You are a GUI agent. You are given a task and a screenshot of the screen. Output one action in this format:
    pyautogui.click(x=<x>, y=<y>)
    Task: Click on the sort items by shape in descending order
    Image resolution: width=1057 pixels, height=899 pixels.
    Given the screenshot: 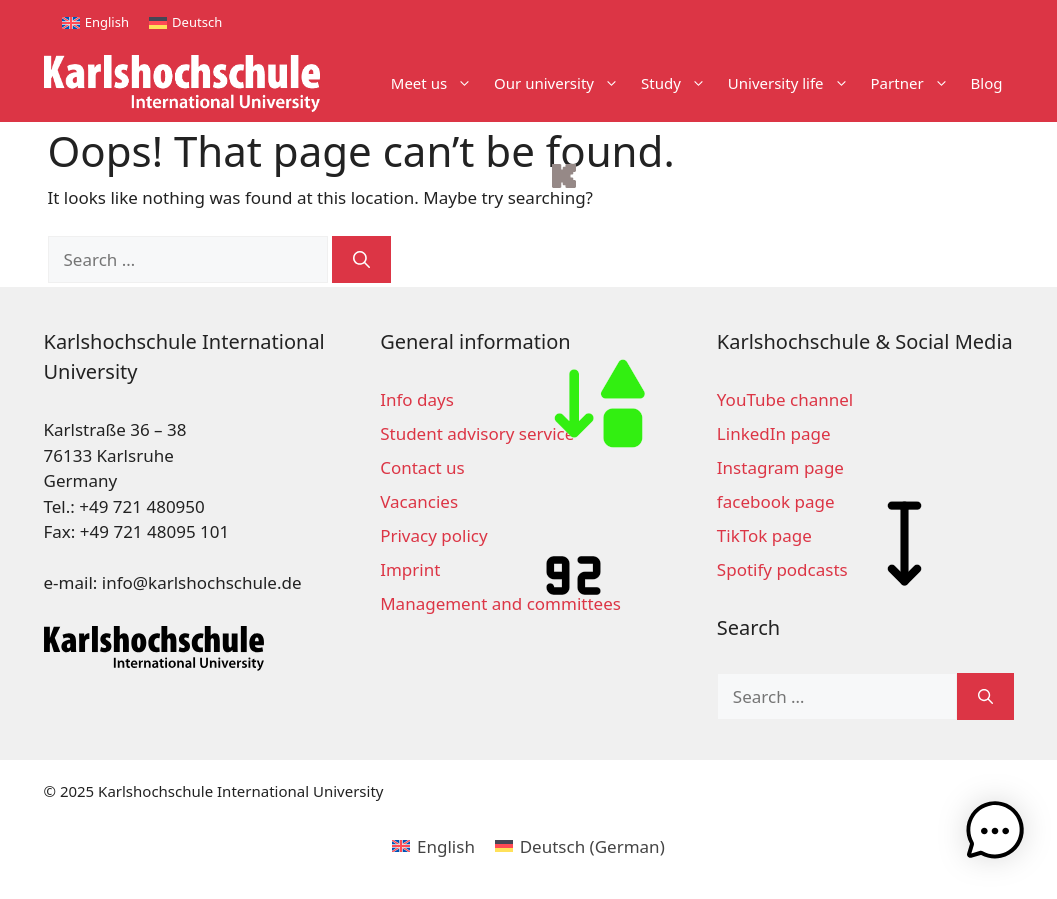 What is the action you would take?
    pyautogui.click(x=598, y=403)
    